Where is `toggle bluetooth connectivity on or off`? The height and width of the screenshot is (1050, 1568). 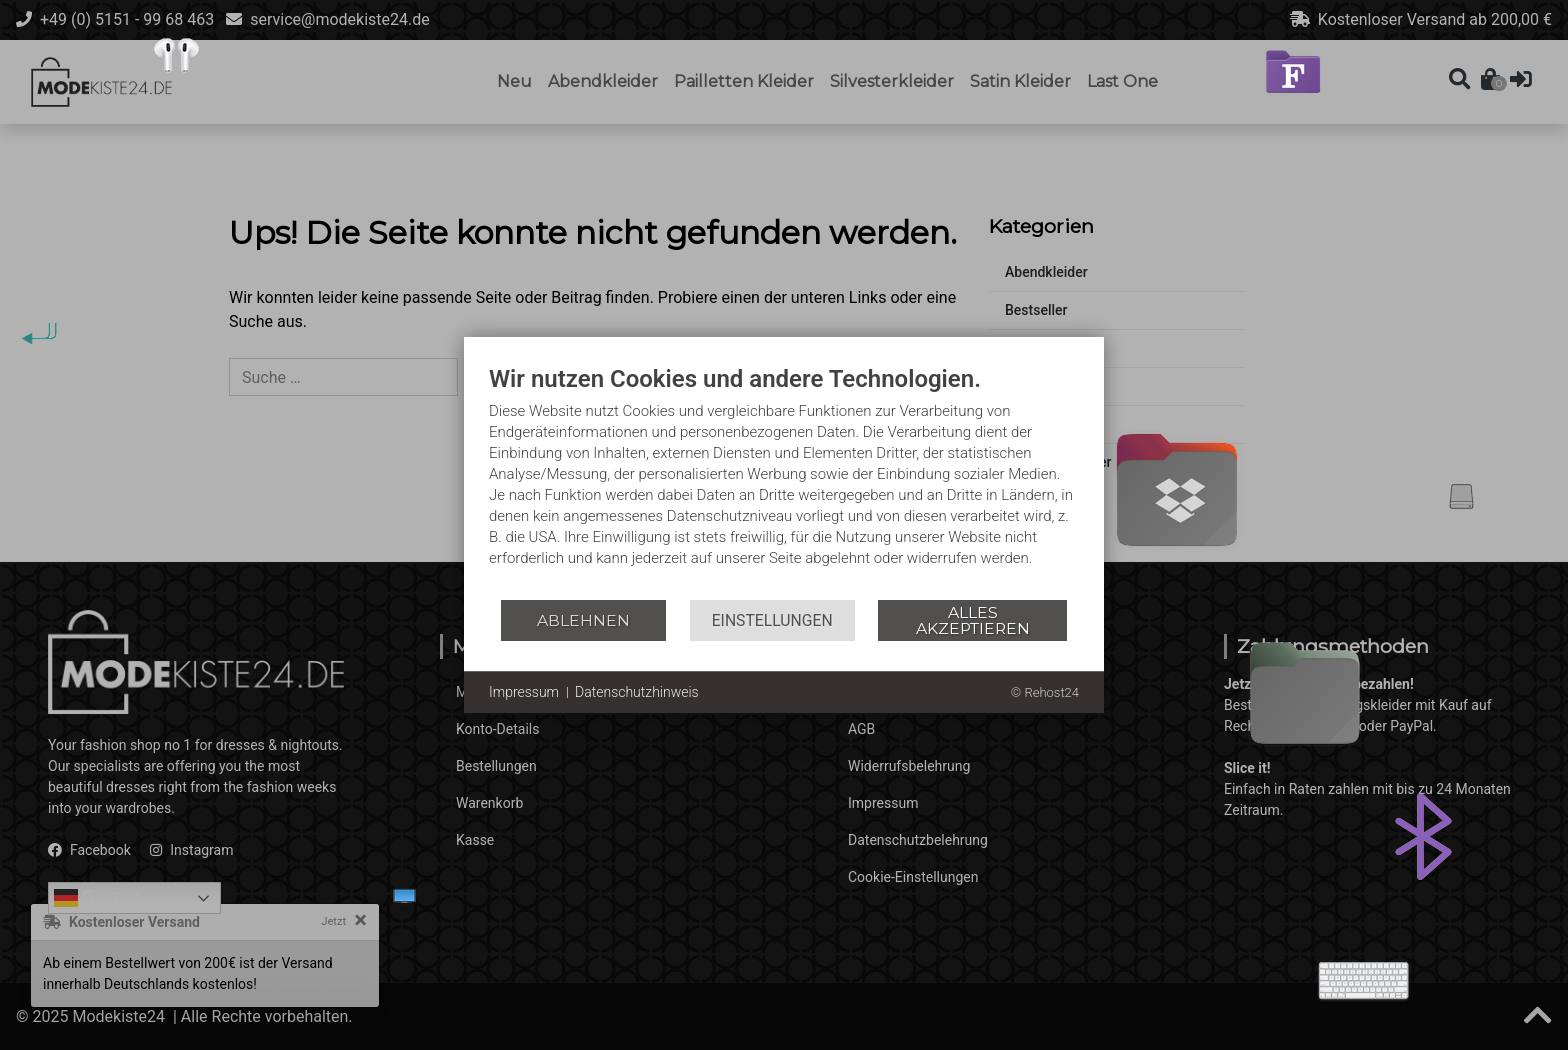
toggle bluetooth connectivity on or off is located at coordinates (1423, 836).